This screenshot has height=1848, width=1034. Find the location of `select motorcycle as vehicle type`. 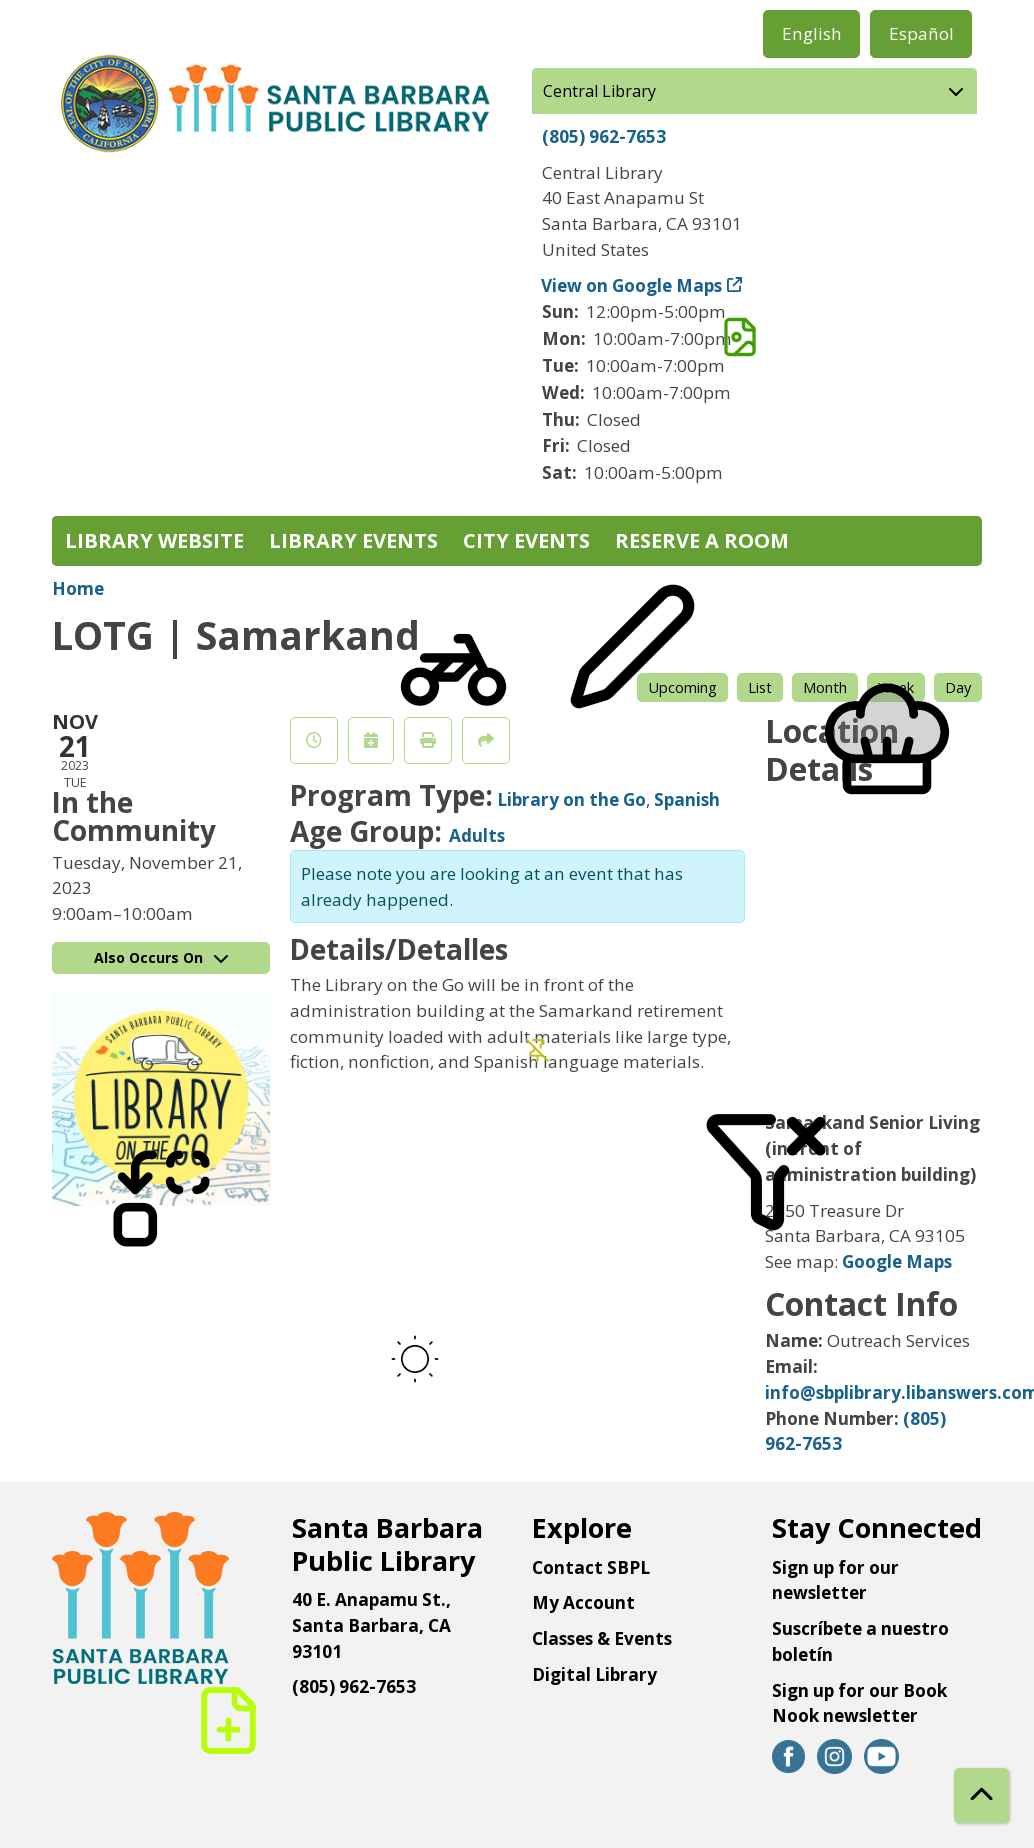

select motorcycle as vehicle type is located at coordinates (453, 667).